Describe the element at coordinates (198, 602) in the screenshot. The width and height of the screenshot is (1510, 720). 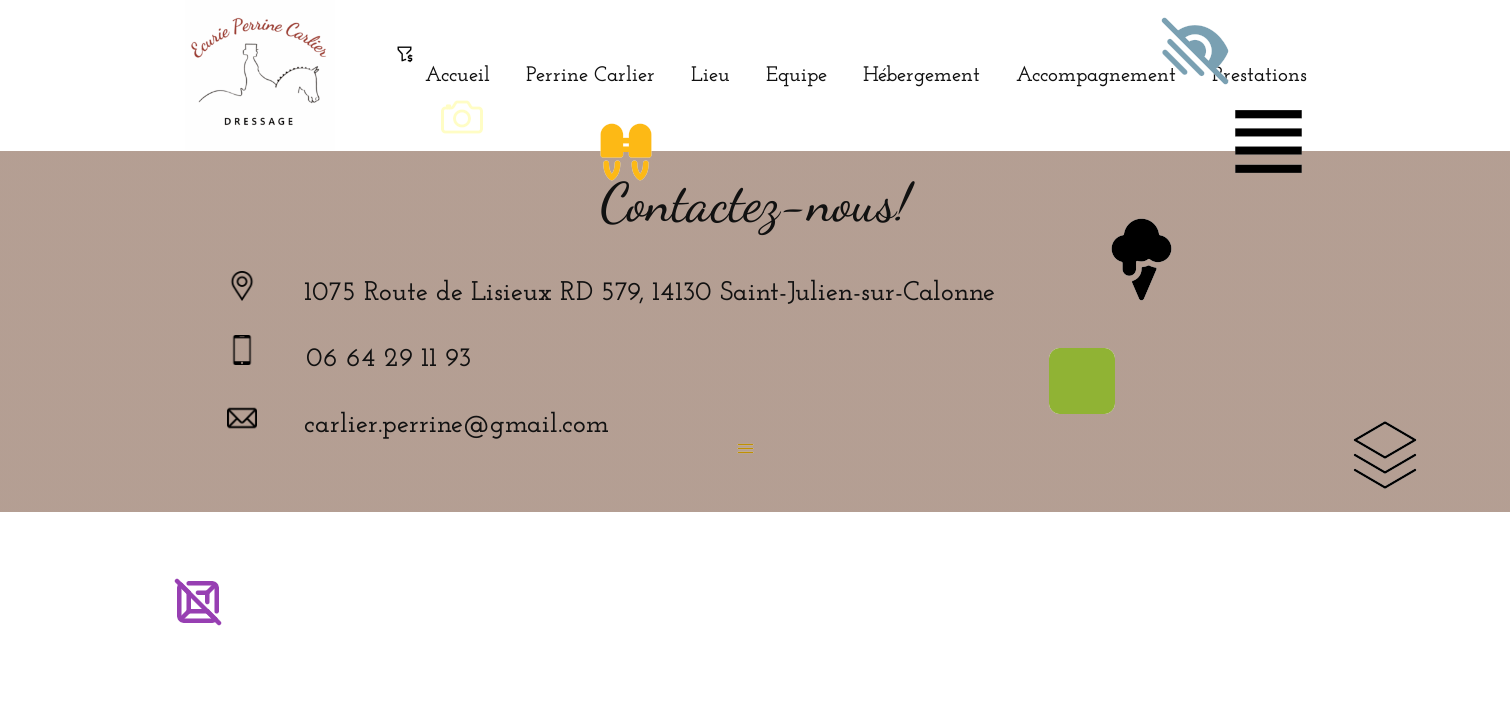
I see `disable box model view` at that location.